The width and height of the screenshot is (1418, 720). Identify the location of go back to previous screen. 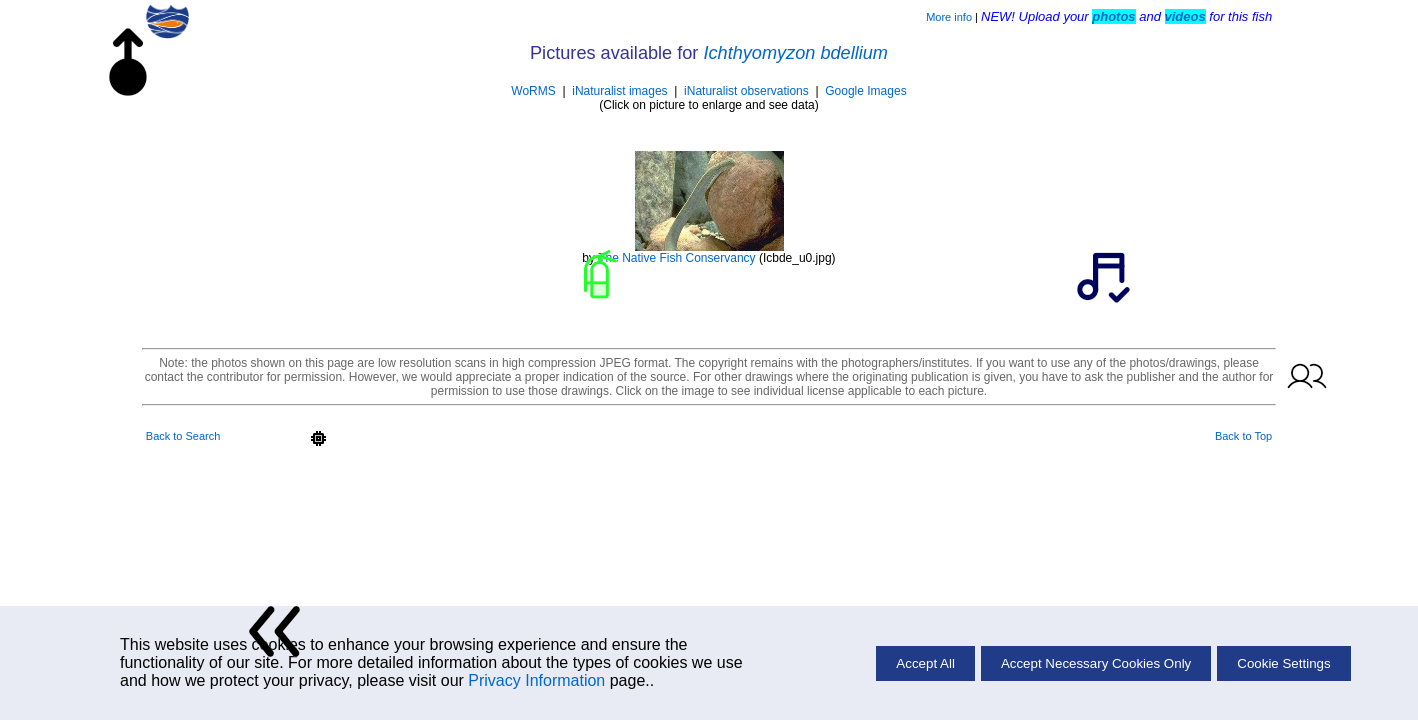
(274, 631).